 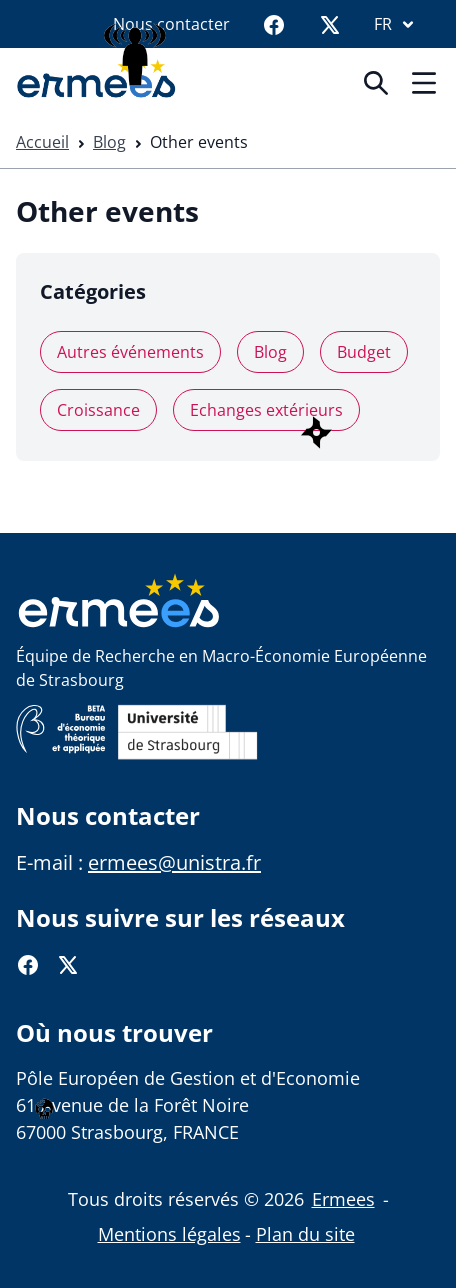 I want to click on indicates a defeated enemy or death state, so click(x=44, y=1109).